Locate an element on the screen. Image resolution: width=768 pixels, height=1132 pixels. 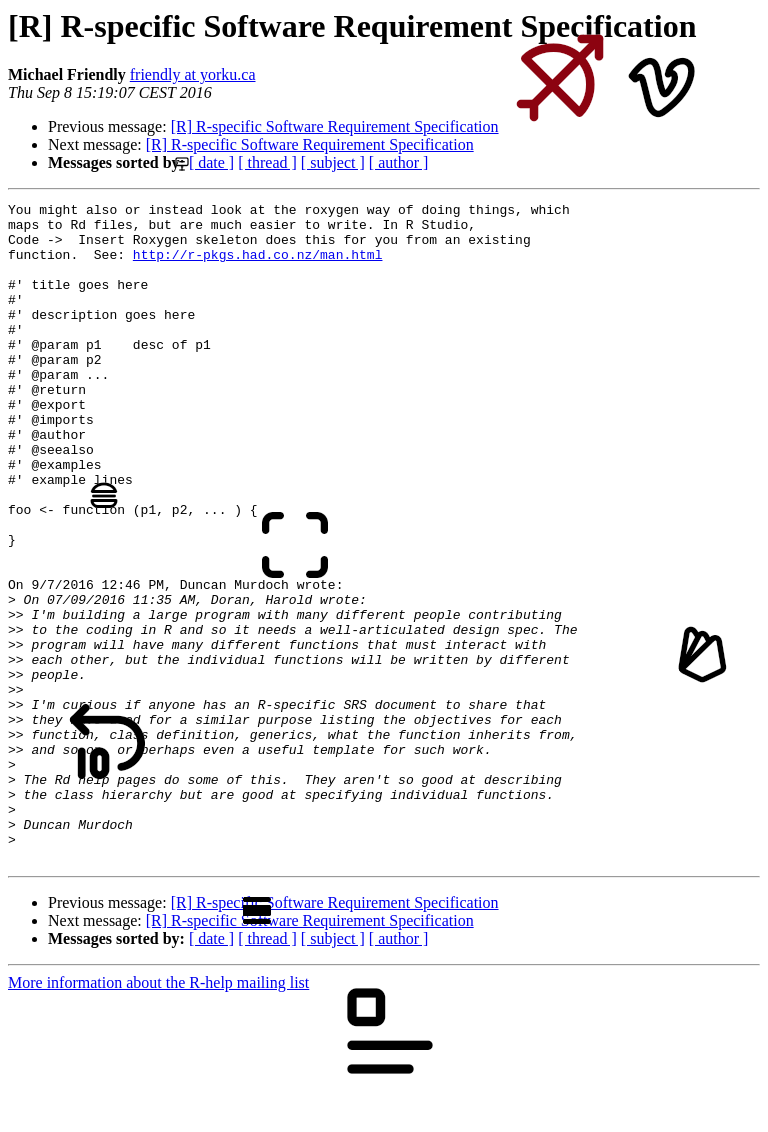
open navigation menu is located at coordinates (104, 496).